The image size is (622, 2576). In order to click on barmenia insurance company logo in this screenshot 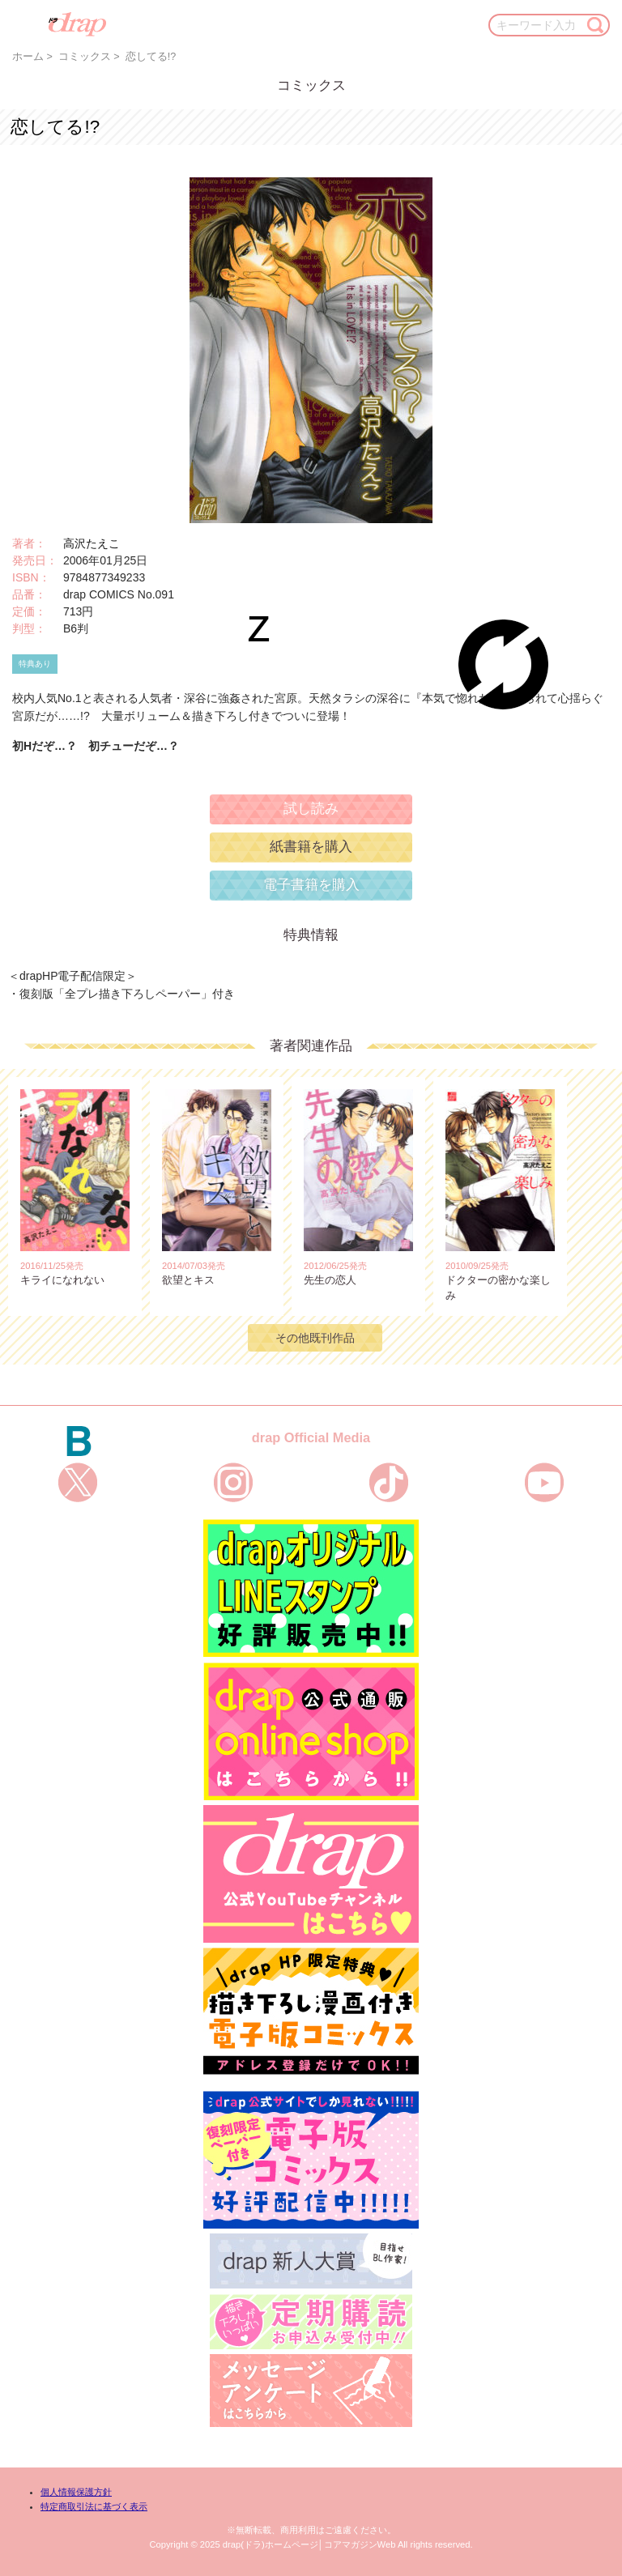, I will do `click(79, 1441)`.